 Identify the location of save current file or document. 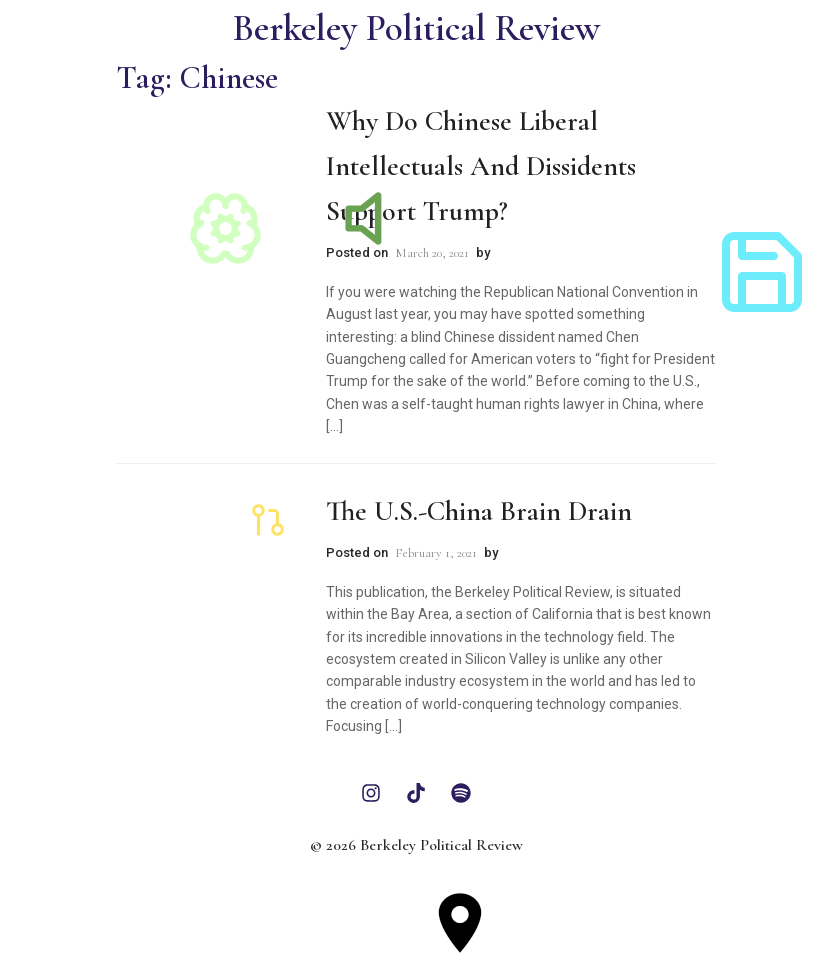
(762, 272).